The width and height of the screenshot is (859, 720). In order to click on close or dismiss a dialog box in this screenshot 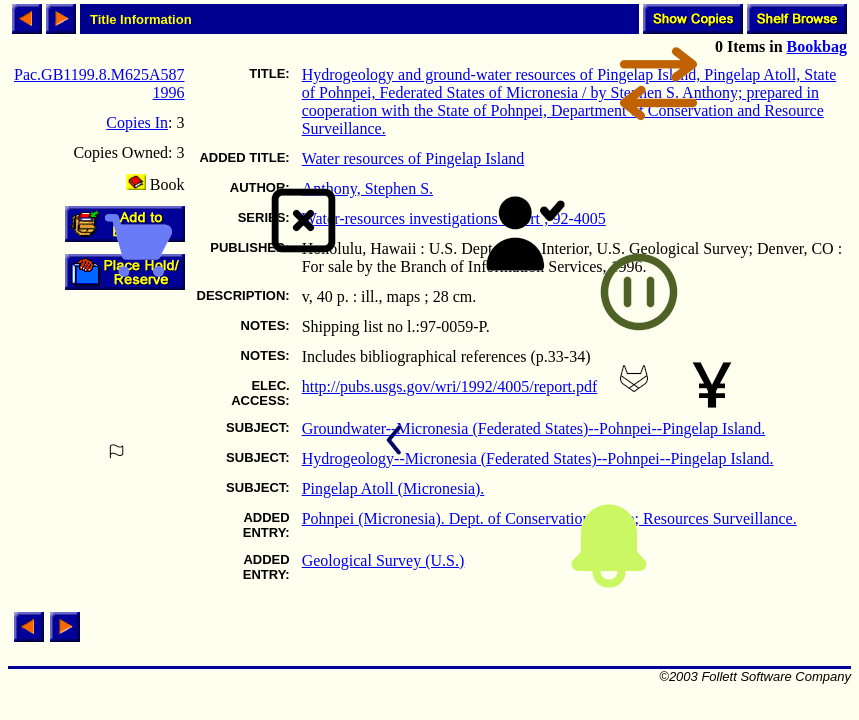, I will do `click(303, 220)`.